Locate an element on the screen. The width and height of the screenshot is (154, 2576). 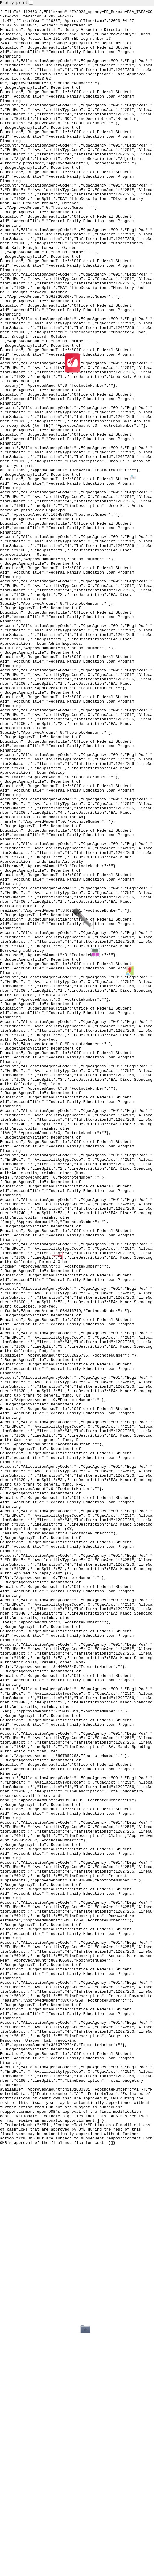
access microphone settings is located at coordinates (84, 919).